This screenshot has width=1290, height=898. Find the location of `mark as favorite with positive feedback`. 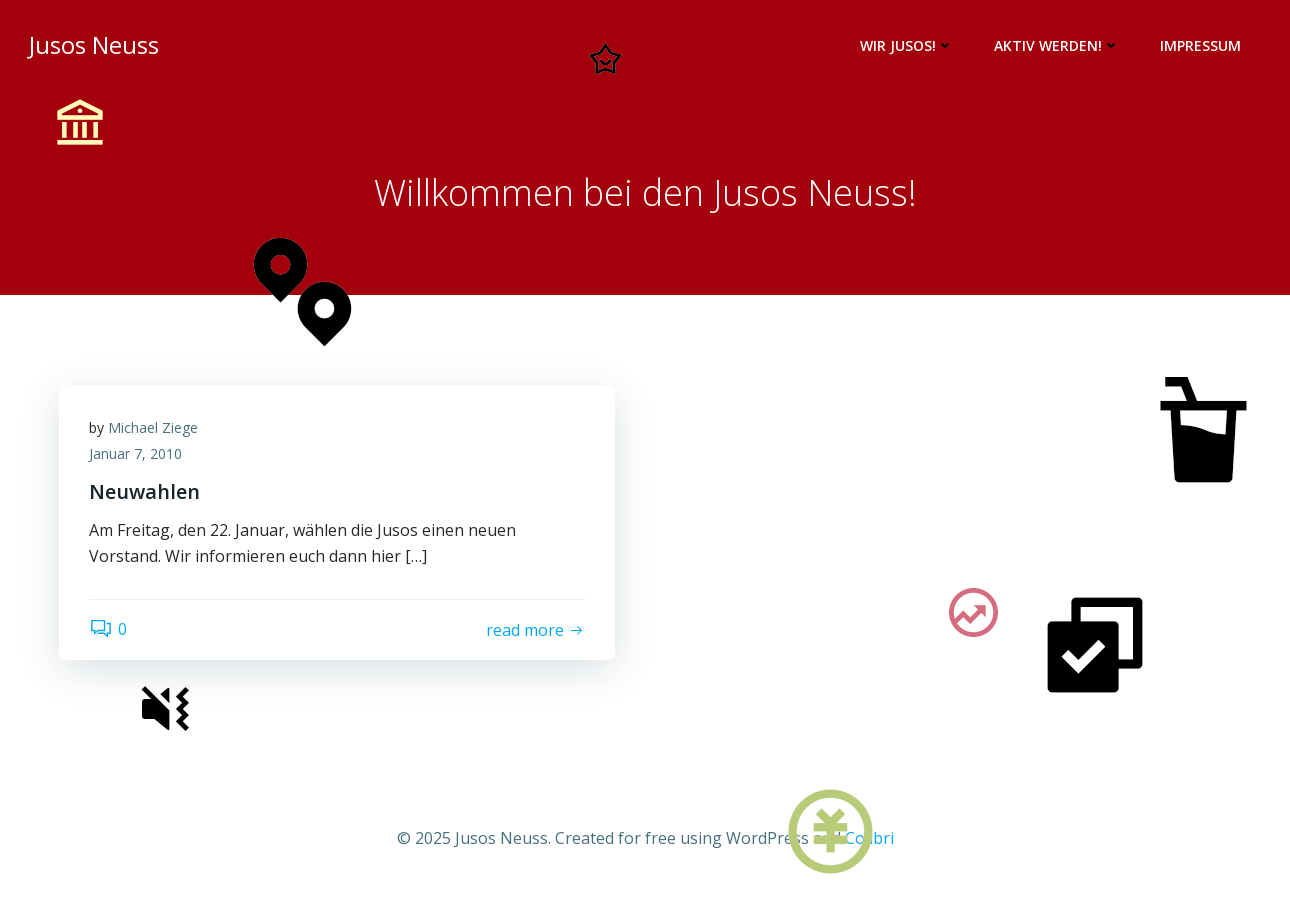

mark as favorite with positive feedback is located at coordinates (605, 59).